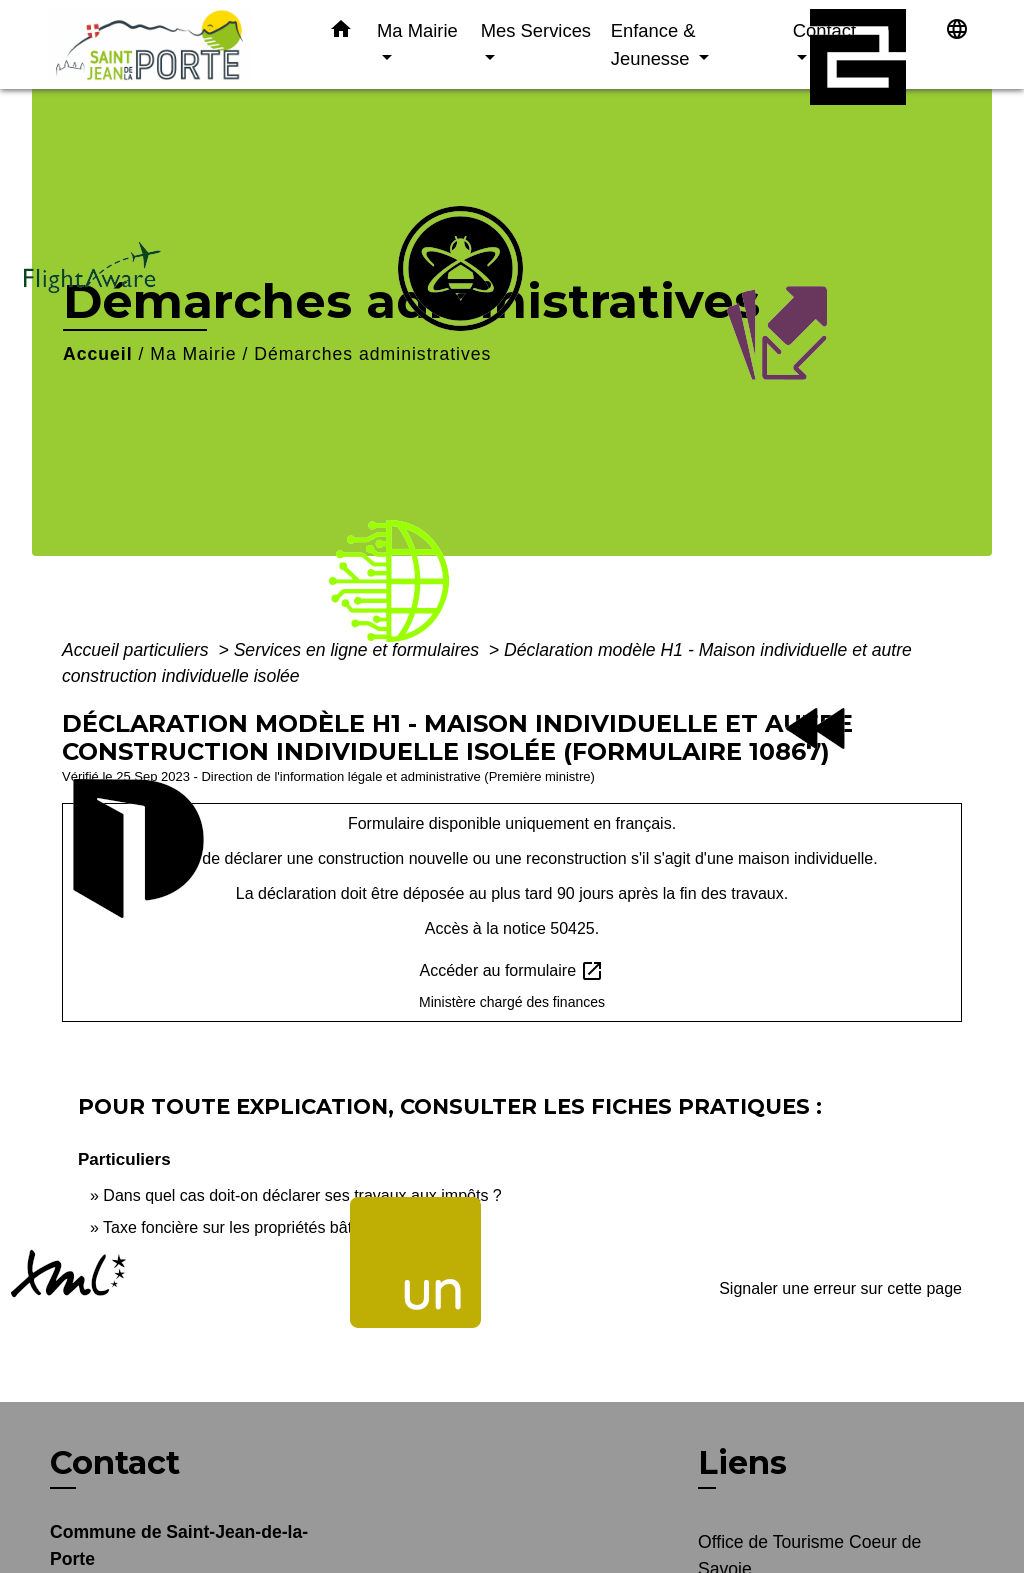  Describe the element at coordinates (777, 333) in the screenshot. I see `visit cardmarket trading card marketplace` at that location.